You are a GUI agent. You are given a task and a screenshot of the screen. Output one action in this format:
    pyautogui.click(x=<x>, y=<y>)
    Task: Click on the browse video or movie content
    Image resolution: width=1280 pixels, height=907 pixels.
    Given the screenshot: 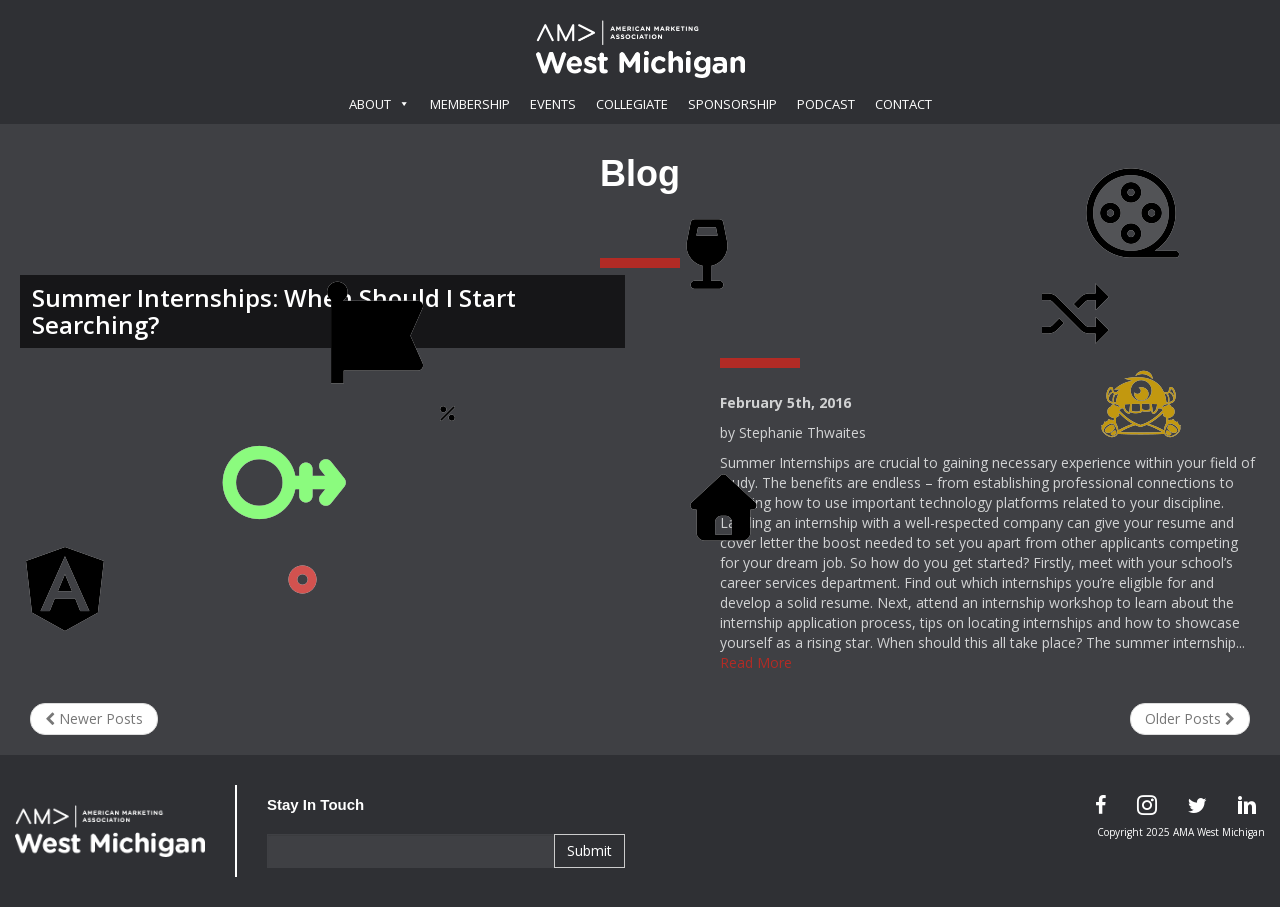 What is the action you would take?
    pyautogui.click(x=1131, y=213)
    